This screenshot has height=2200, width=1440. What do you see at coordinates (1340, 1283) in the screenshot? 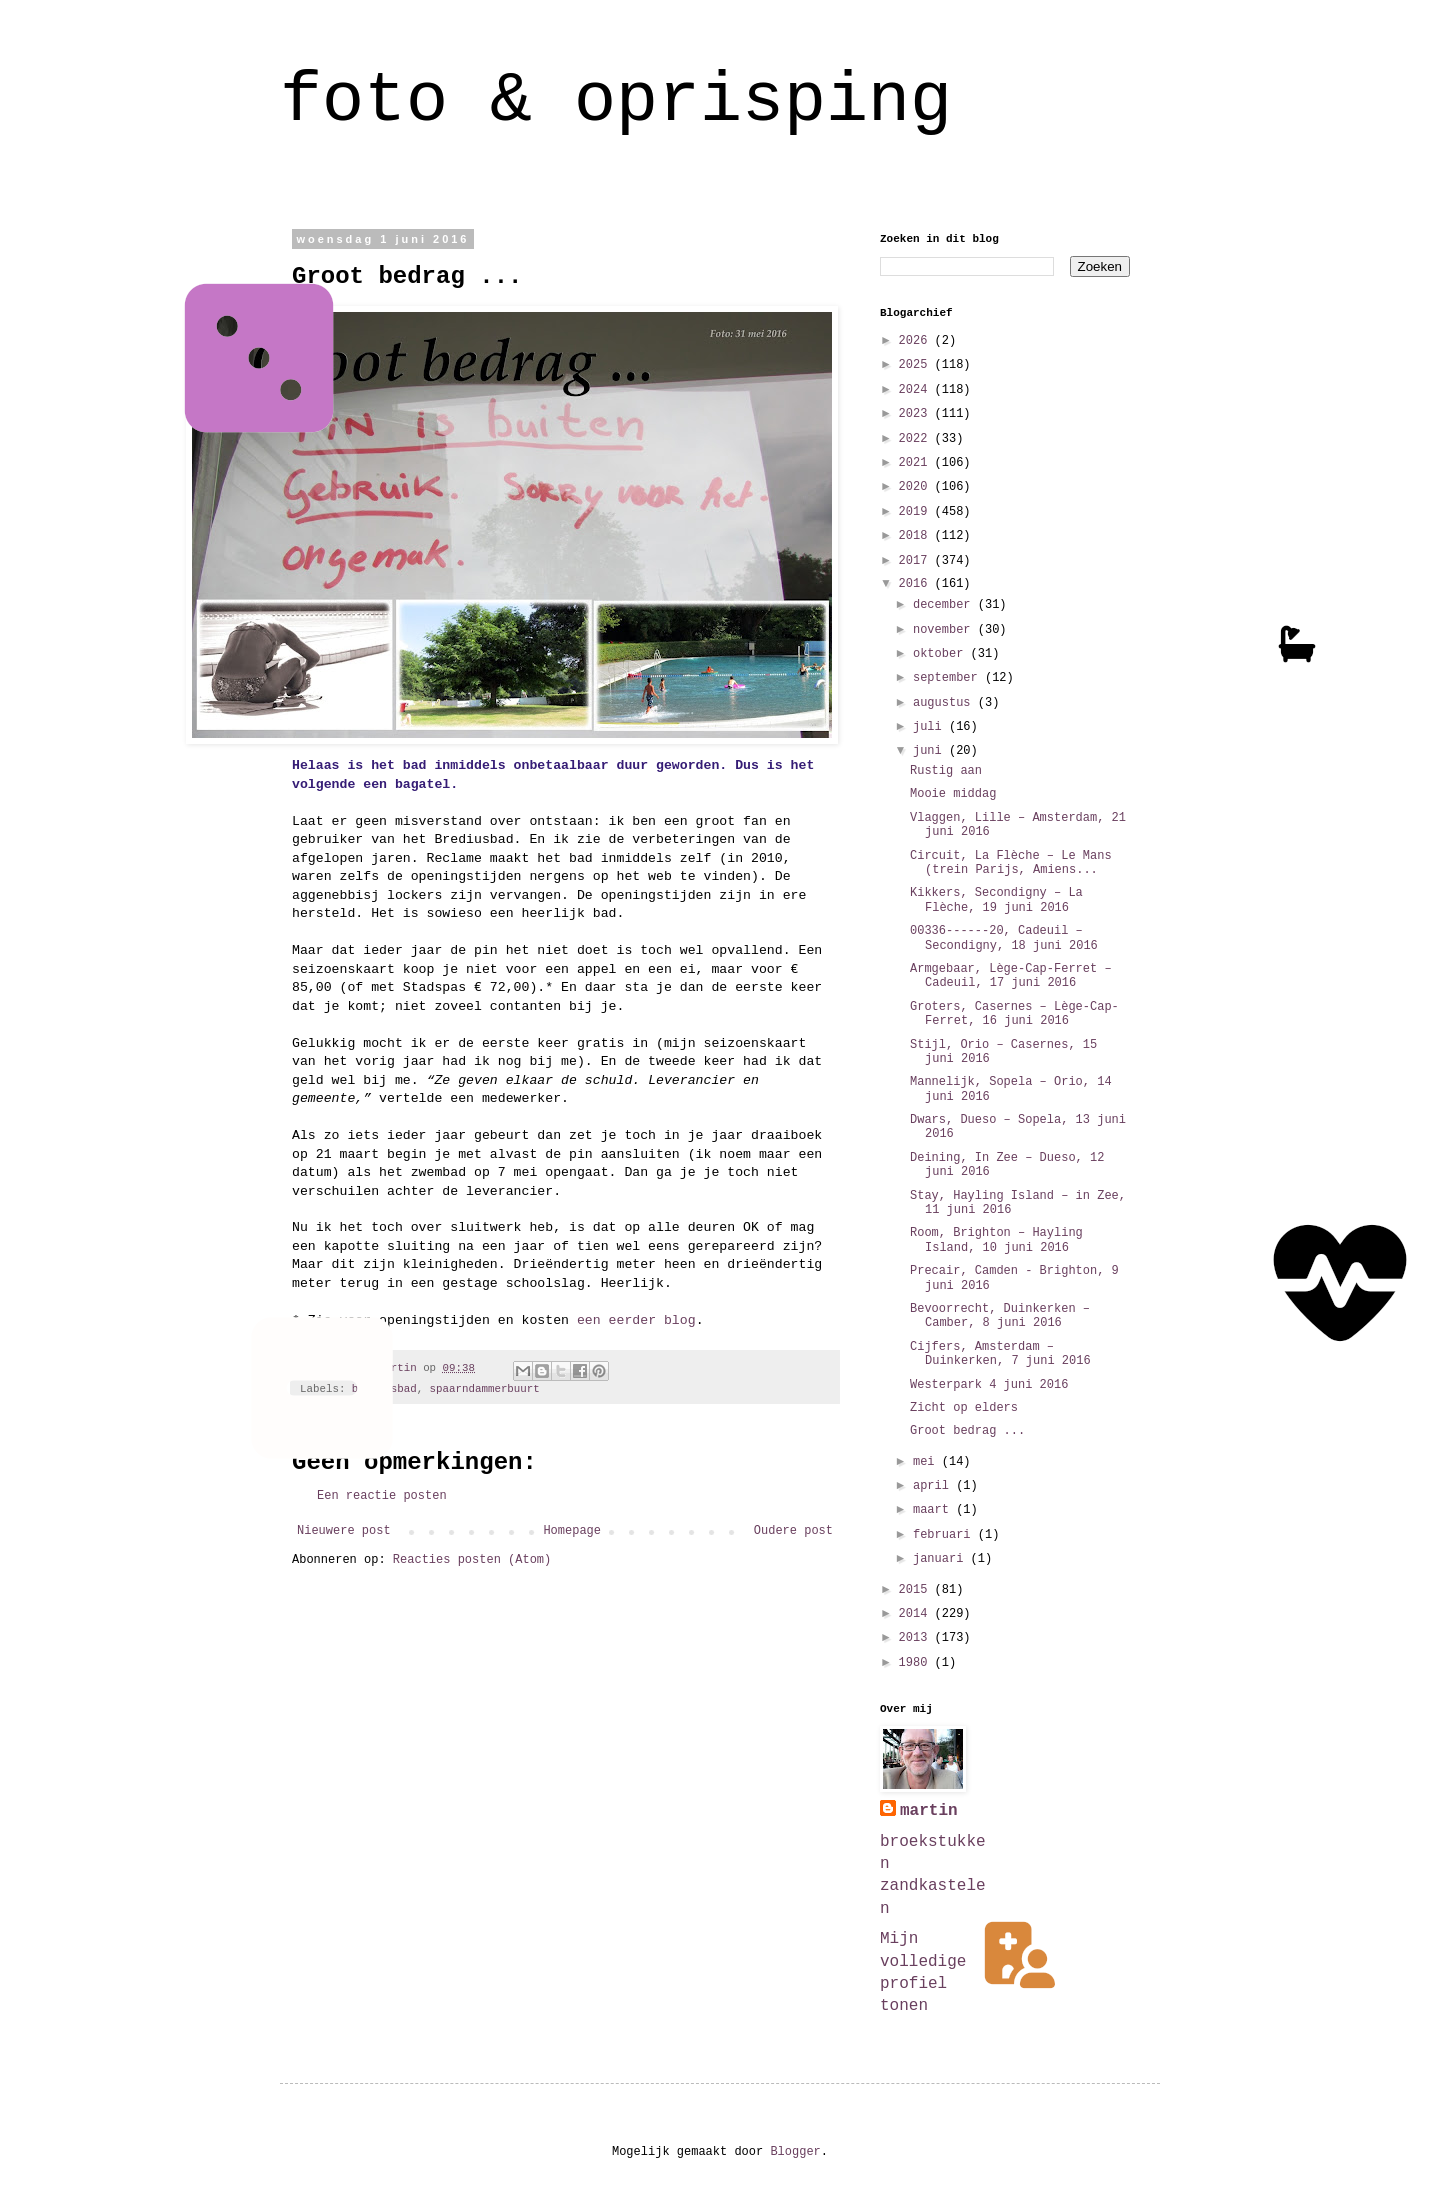
I see `view health or fitness tracking data` at bounding box center [1340, 1283].